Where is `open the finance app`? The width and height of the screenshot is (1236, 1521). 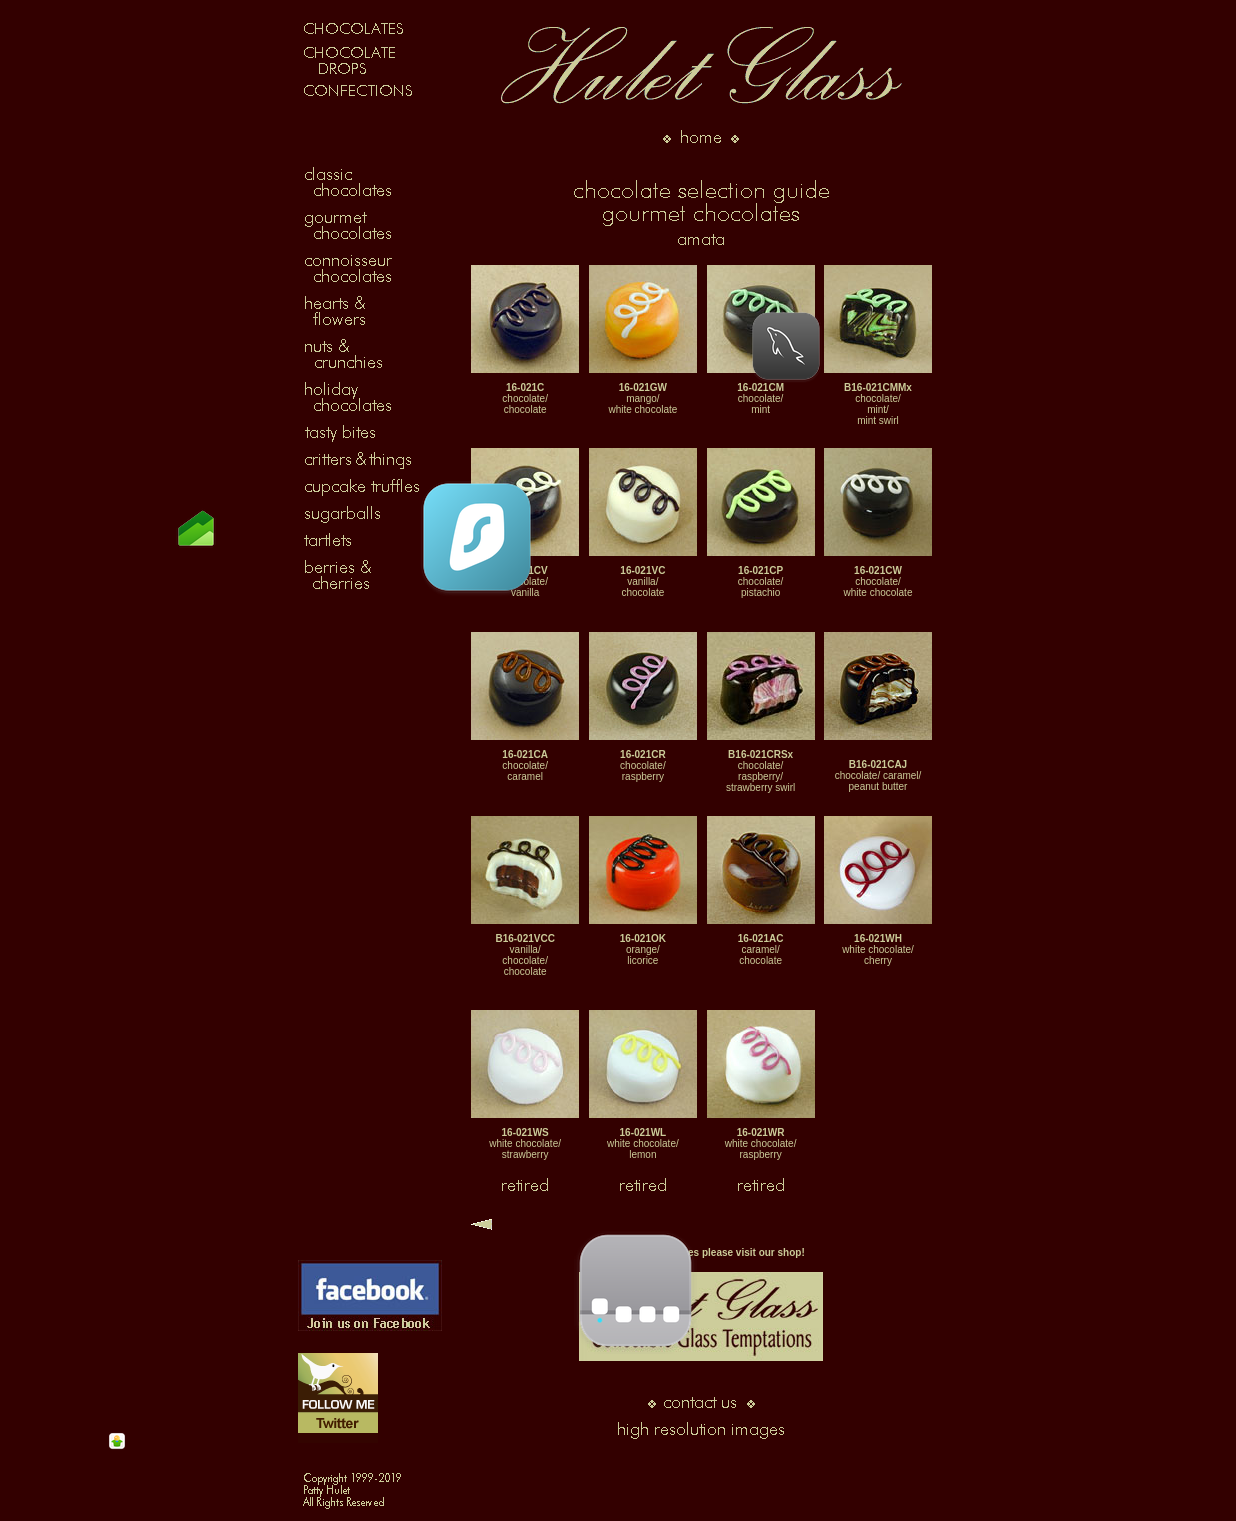 open the finance app is located at coordinates (196, 528).